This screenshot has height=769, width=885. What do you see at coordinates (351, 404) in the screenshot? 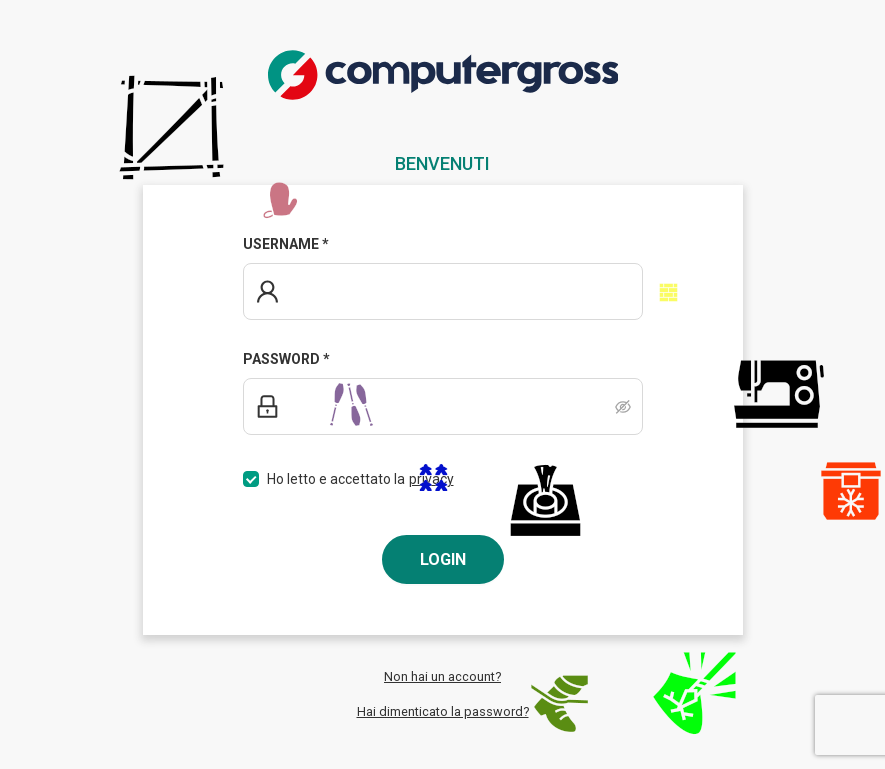
I see `access circus or performance-themed games` at bounding box center [351, 404].